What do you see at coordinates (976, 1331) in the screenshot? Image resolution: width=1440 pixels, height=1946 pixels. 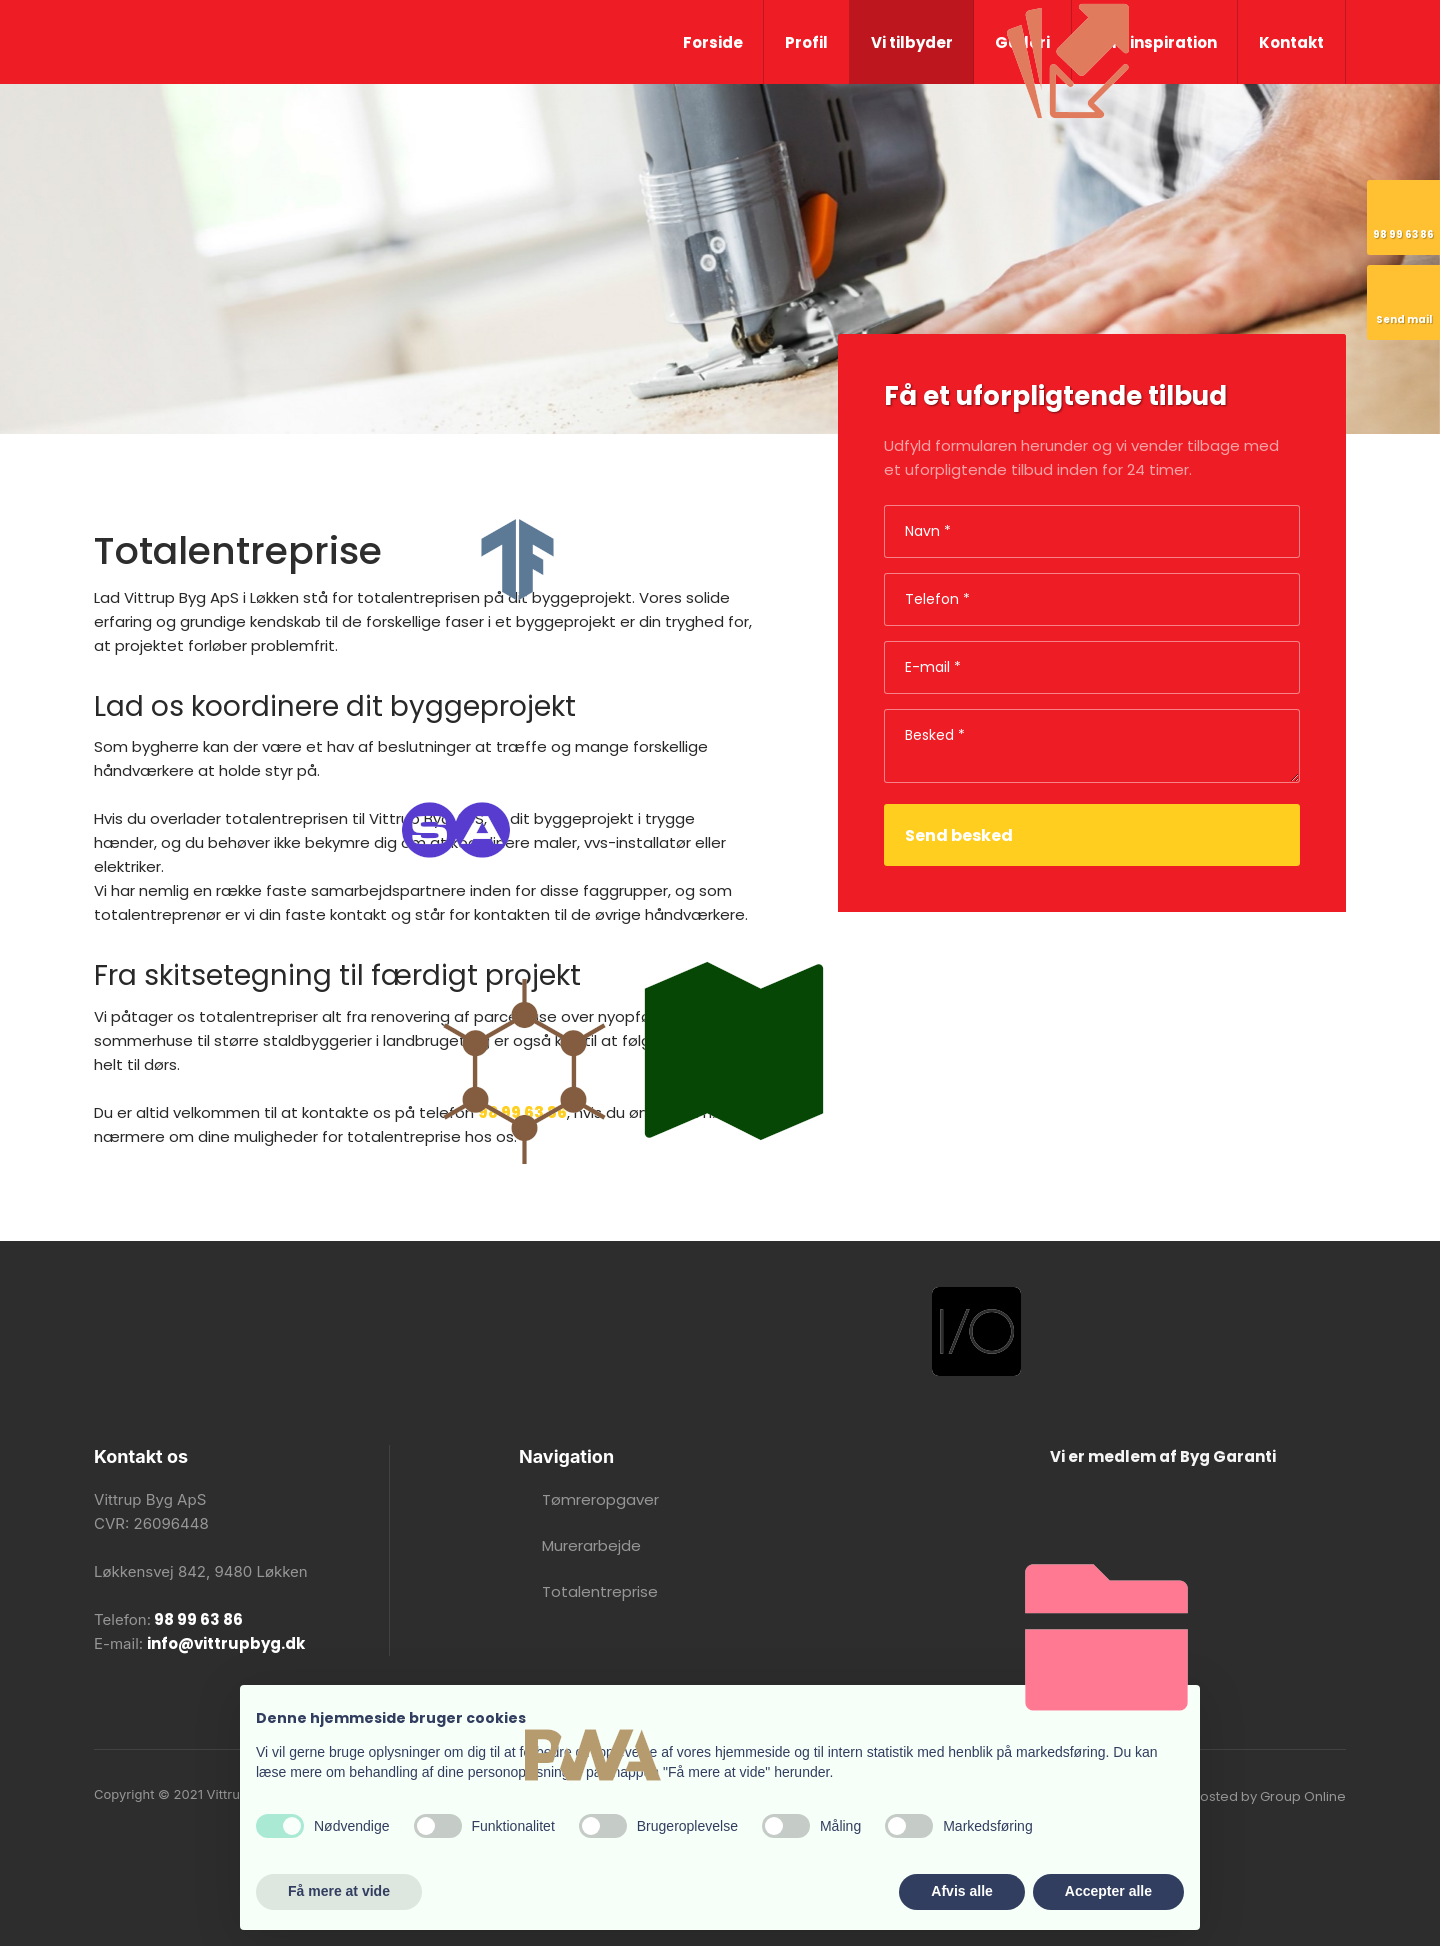 I see `webdriverio automation framework logo` at bounding box center [976, 1331].